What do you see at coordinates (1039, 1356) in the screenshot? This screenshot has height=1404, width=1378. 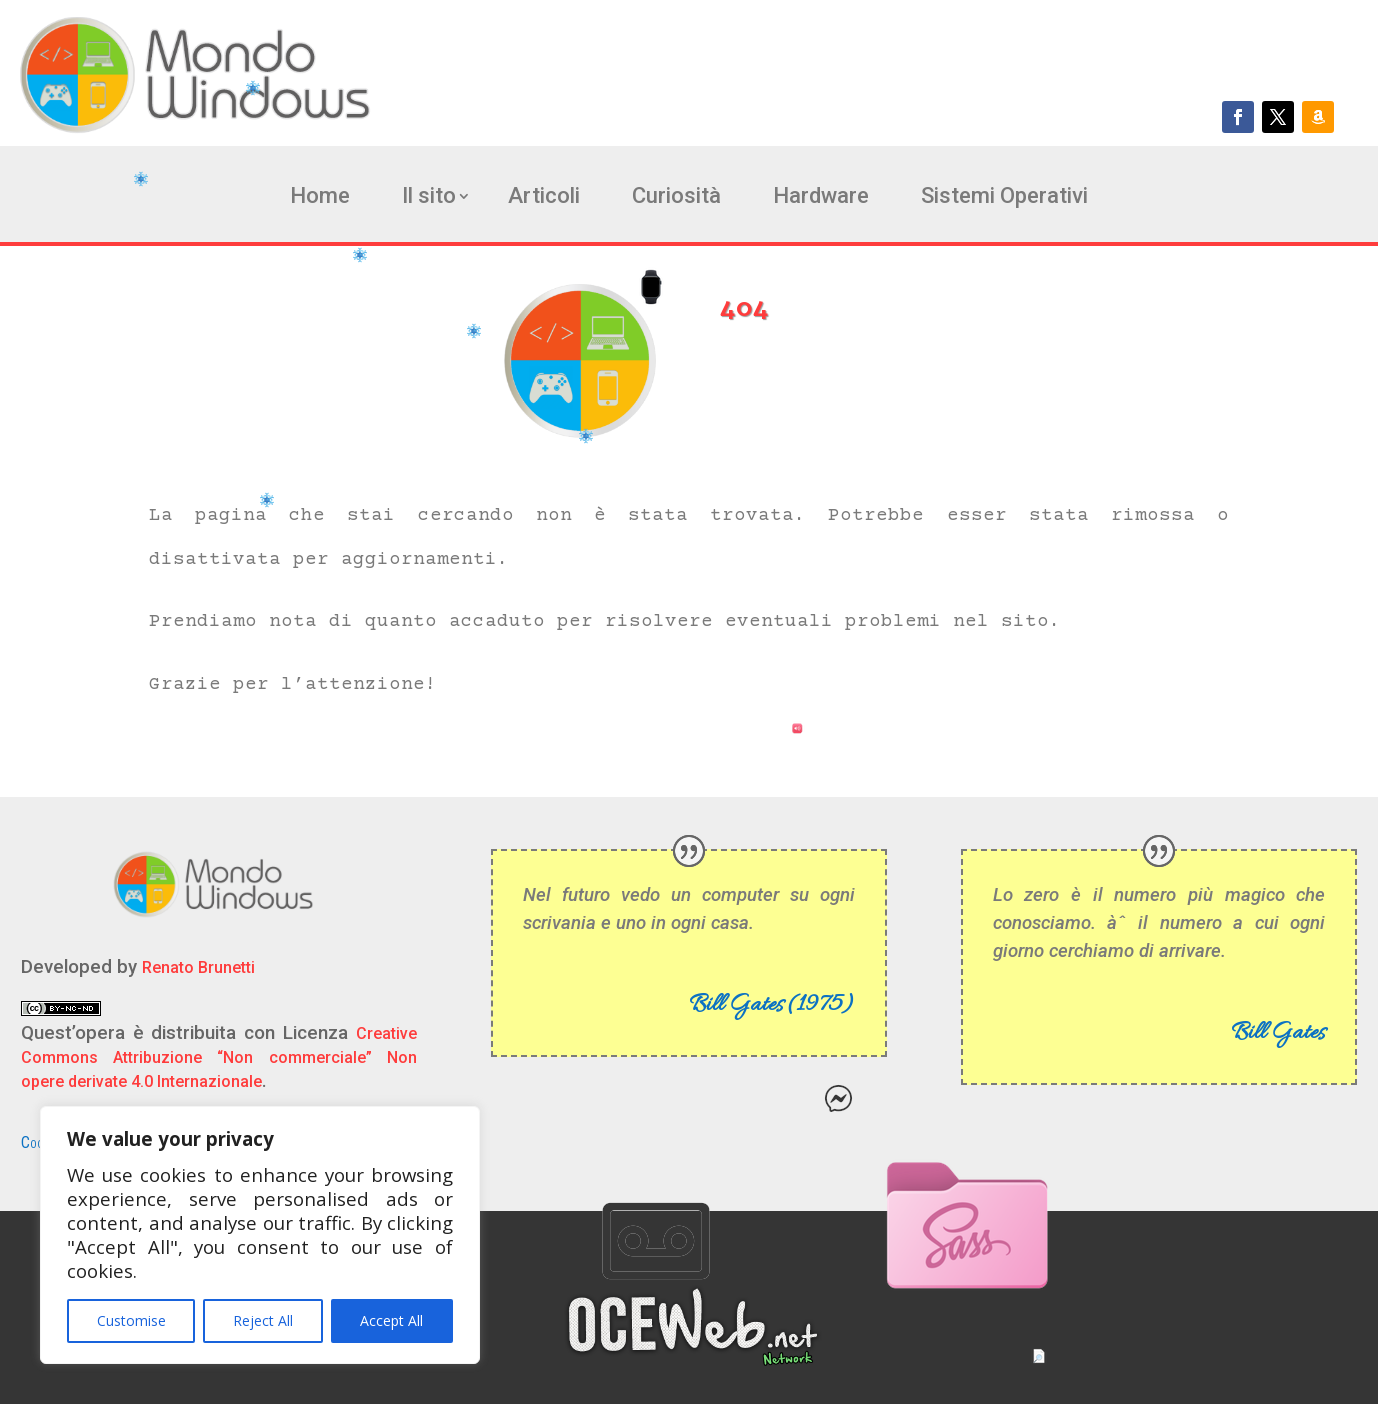 I see `search within a document or file` at bounding box center [1039, 1356].